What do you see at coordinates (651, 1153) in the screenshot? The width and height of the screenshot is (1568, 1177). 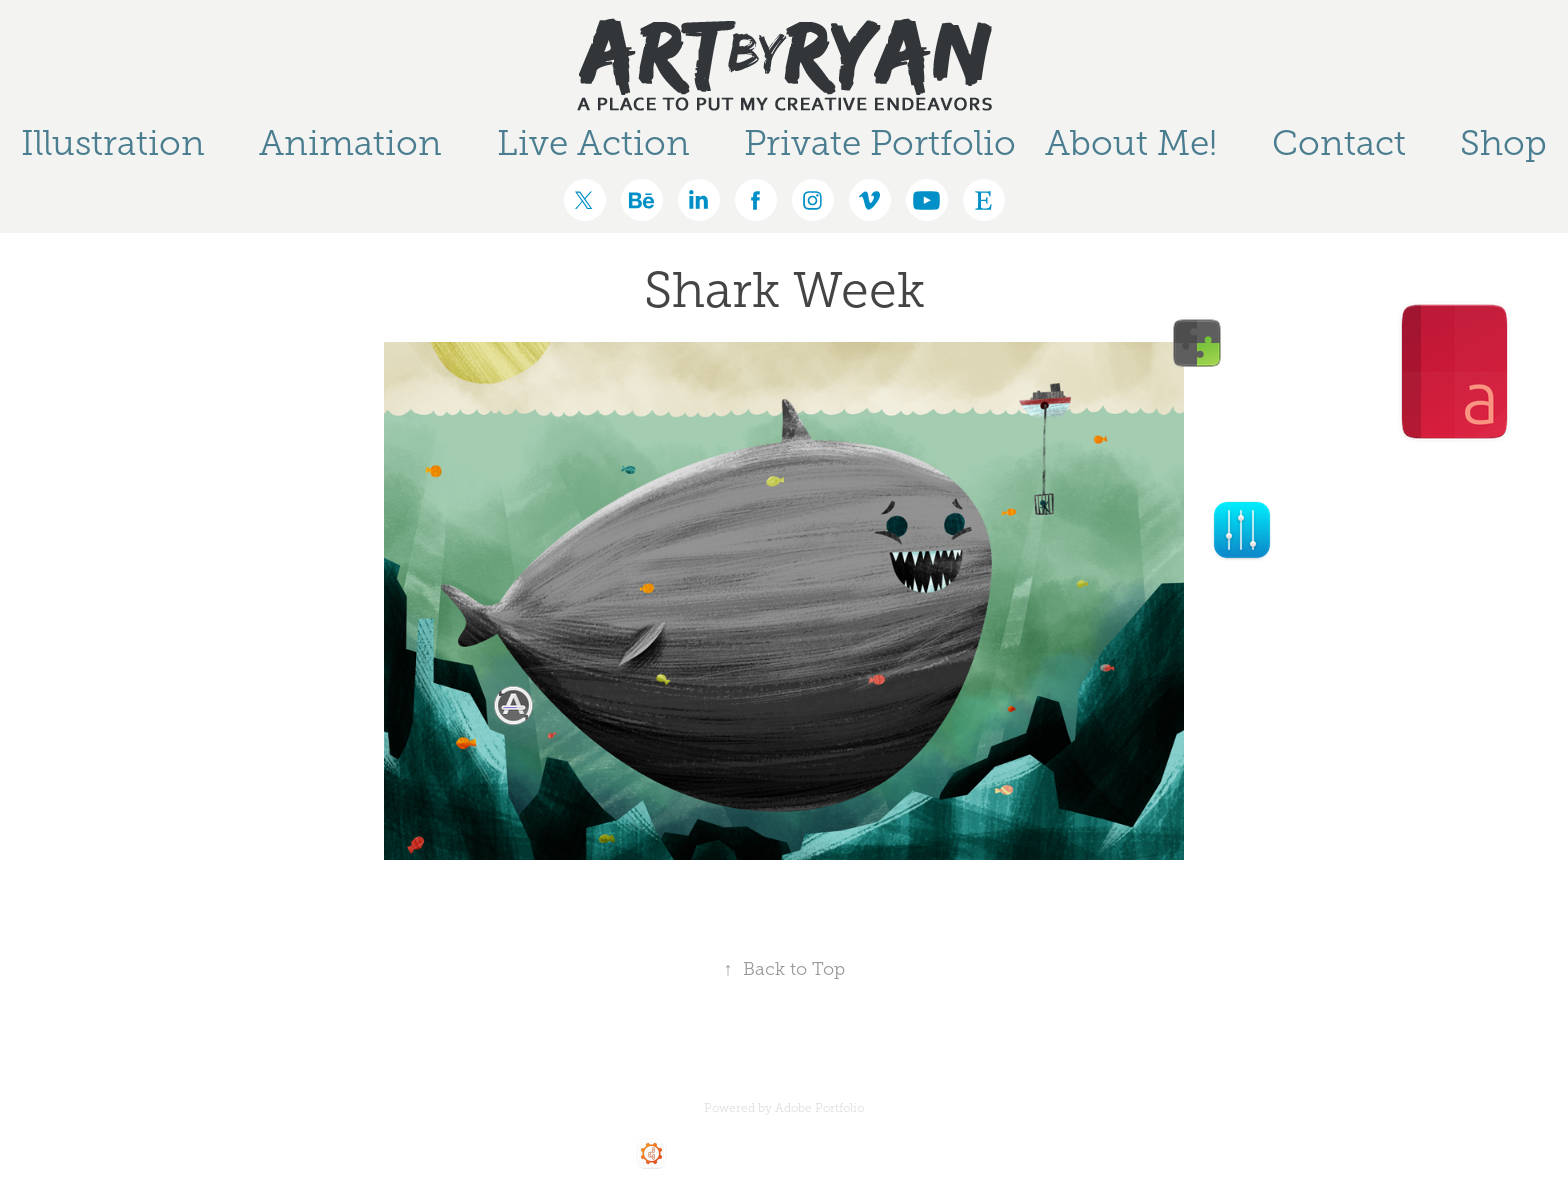 I see `open btrfs assistant for managing btrfs filesystem snapshots` at bounding box center [651, 1153].